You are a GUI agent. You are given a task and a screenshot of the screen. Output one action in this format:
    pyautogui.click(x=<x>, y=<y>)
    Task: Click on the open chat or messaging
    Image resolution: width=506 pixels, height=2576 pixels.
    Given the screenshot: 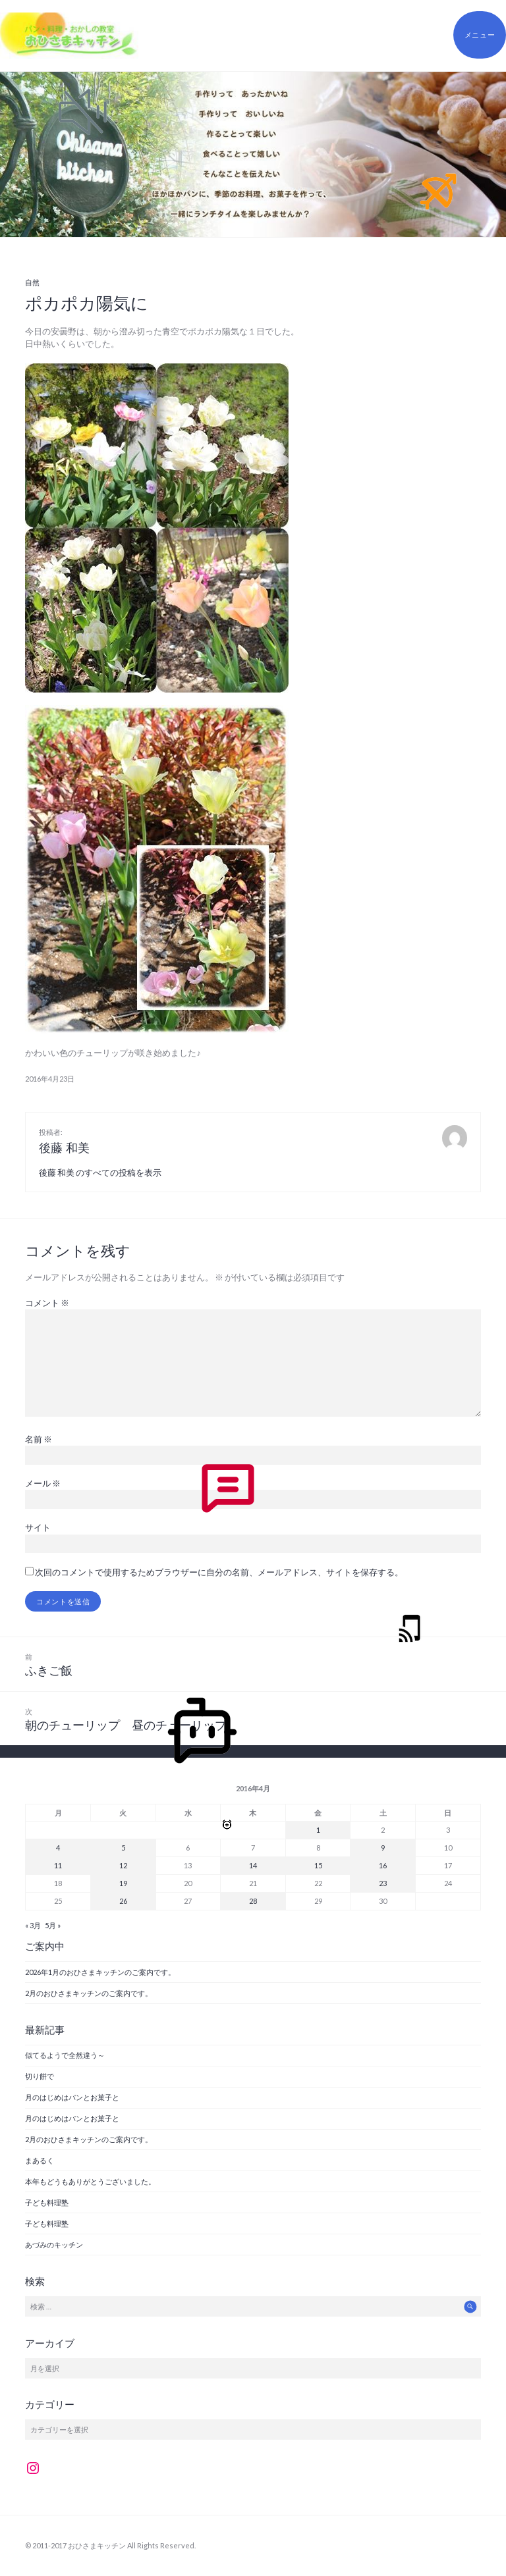 What is the action you would take?
    pyautogui.click(x=228, y=1485)
    